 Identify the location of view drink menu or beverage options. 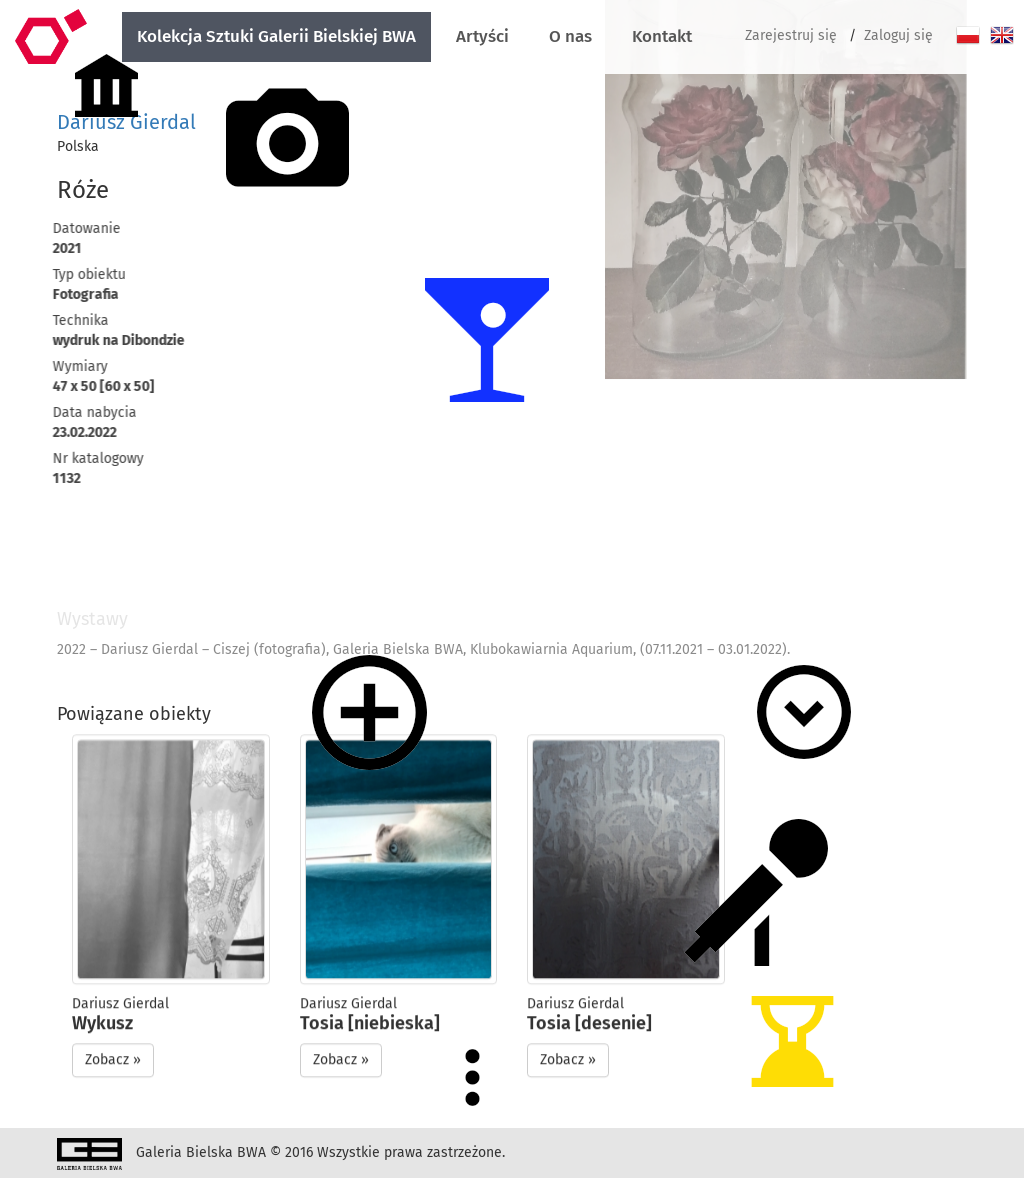
(487, 340).